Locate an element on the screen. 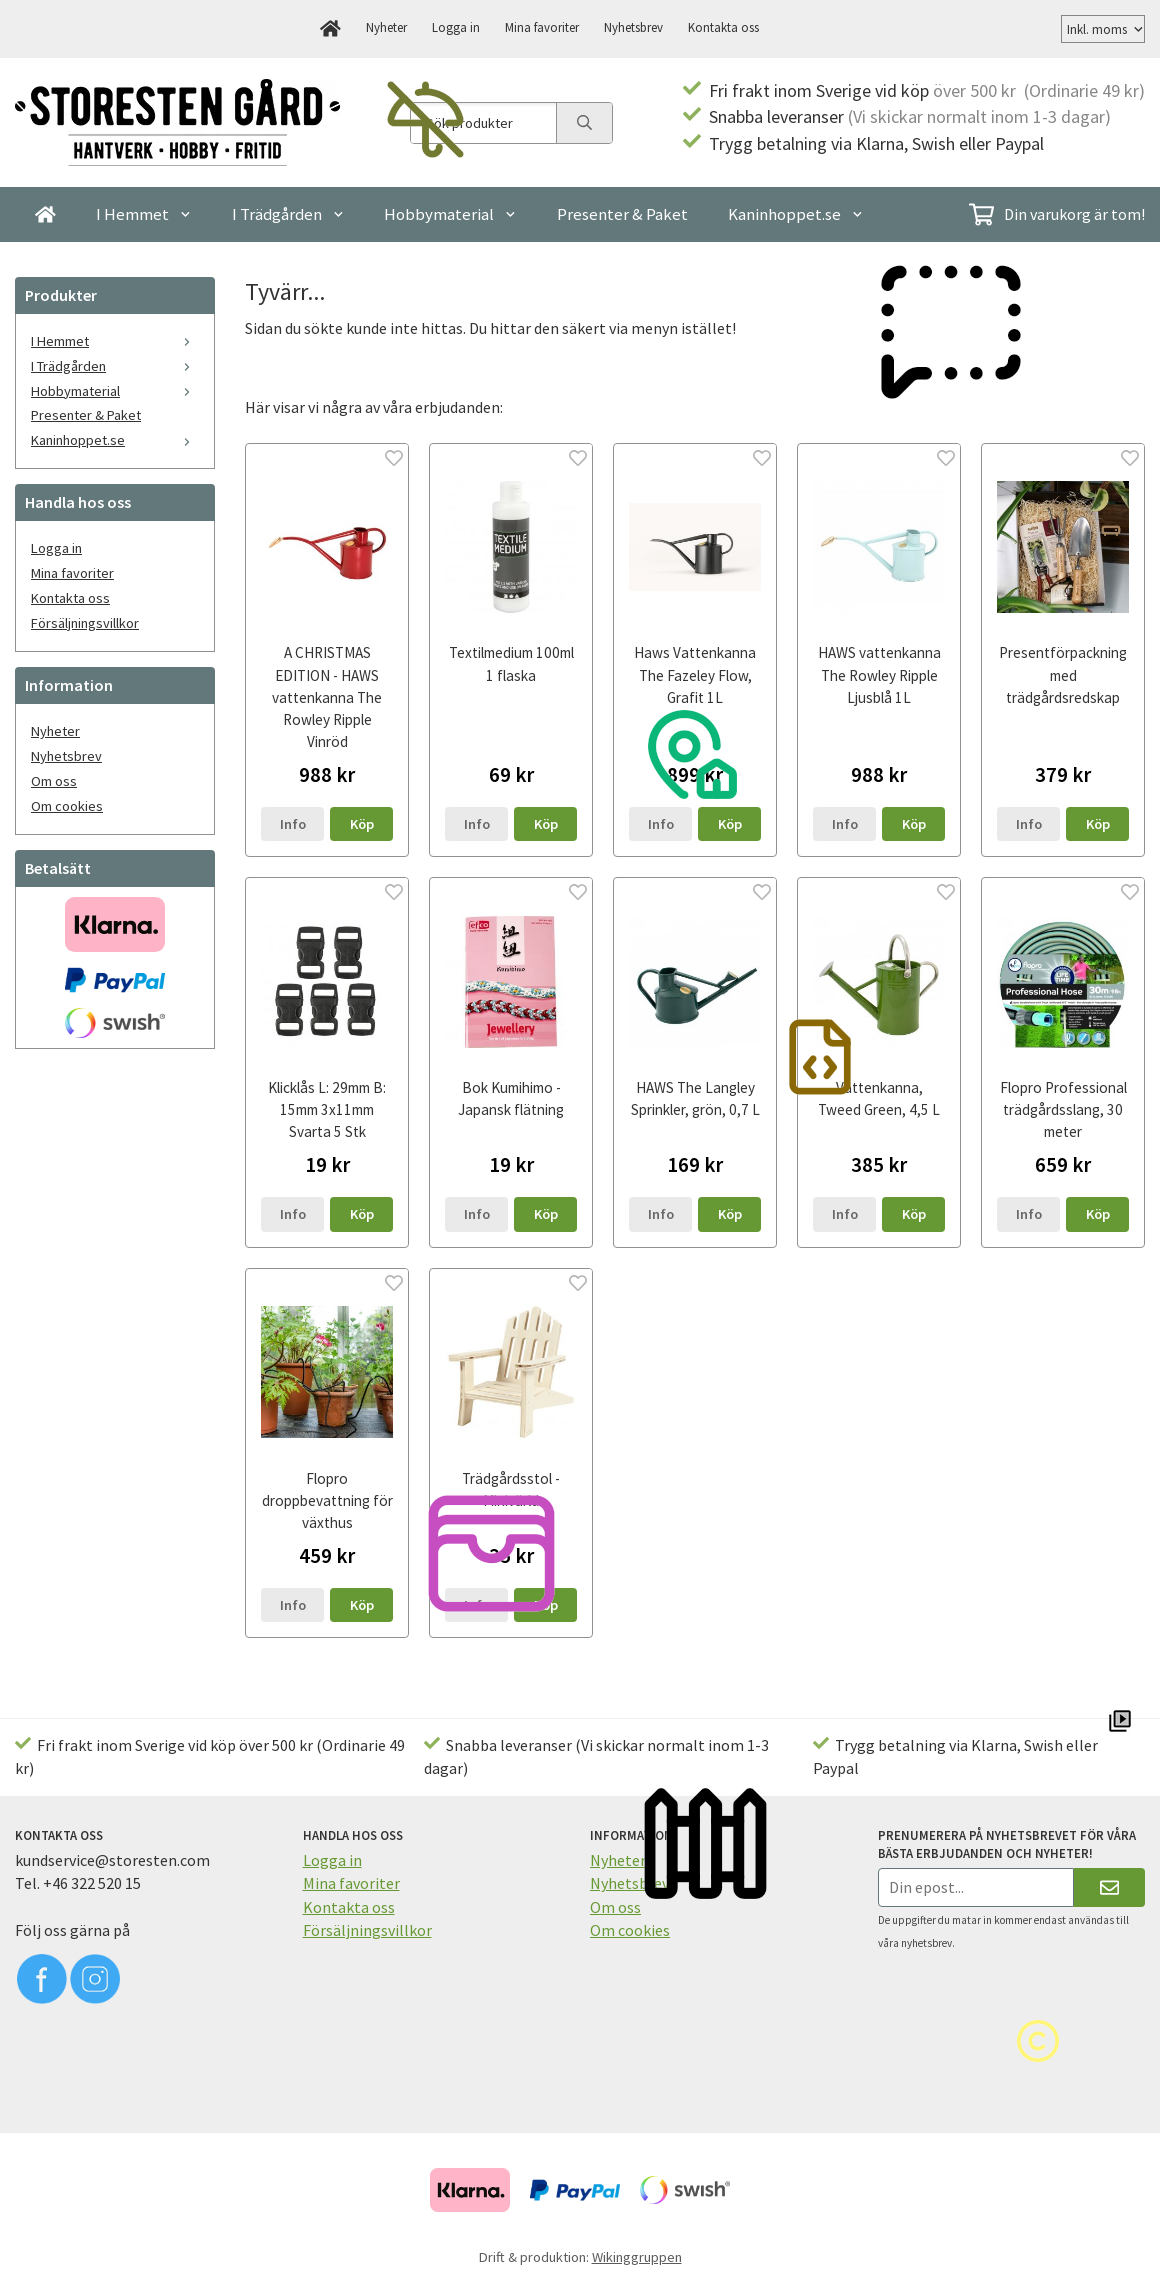 This screenshot has height=2272, width=1160. compose a draft message is located at coordinates (951, 329).